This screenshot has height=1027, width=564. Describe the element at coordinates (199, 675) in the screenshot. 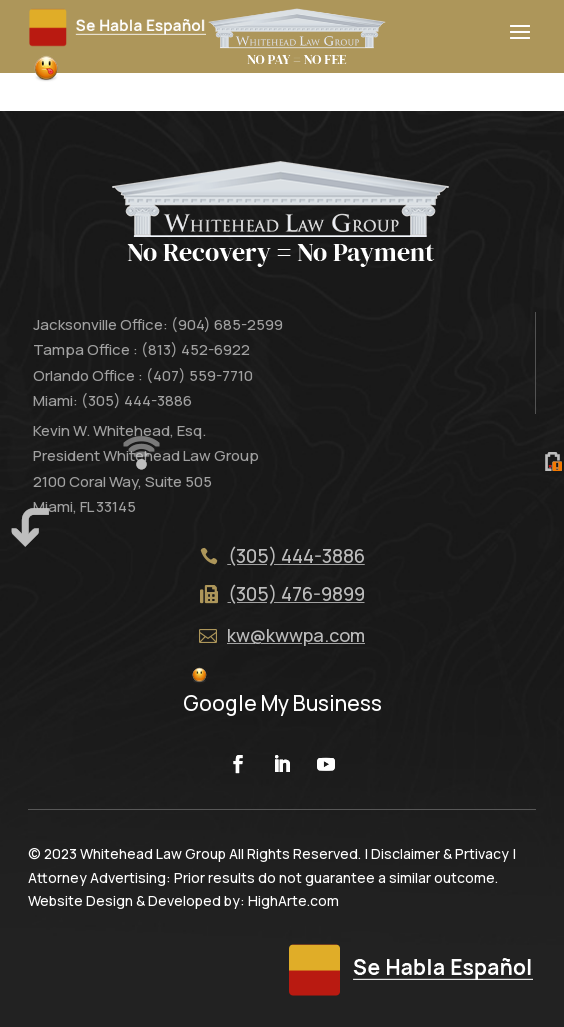

I see `indicates a neutral or indifferent reaction` at that location.